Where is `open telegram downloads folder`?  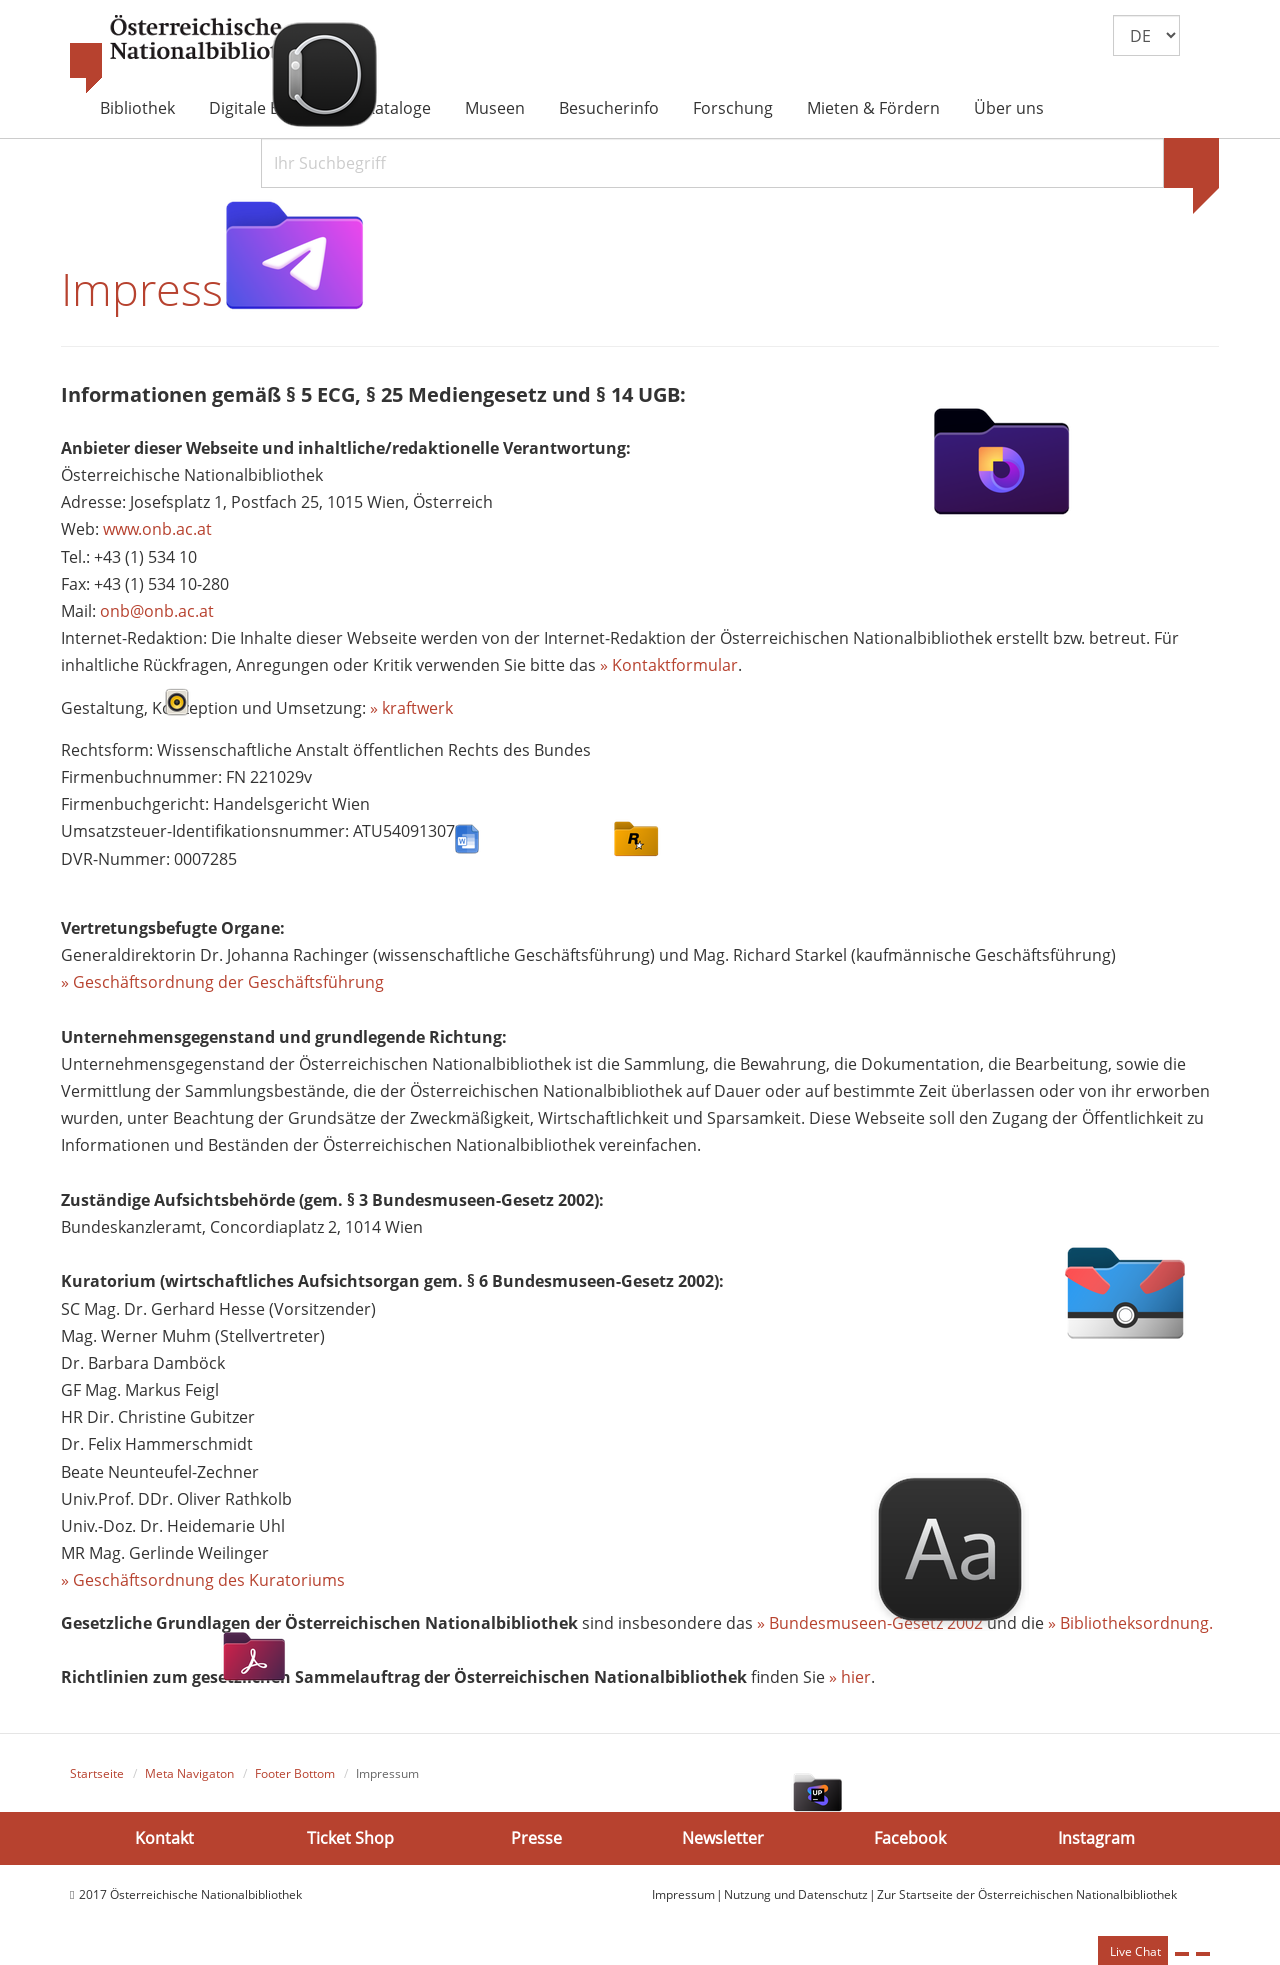 open telegram downloads folder is located at coordinates (294, 259).